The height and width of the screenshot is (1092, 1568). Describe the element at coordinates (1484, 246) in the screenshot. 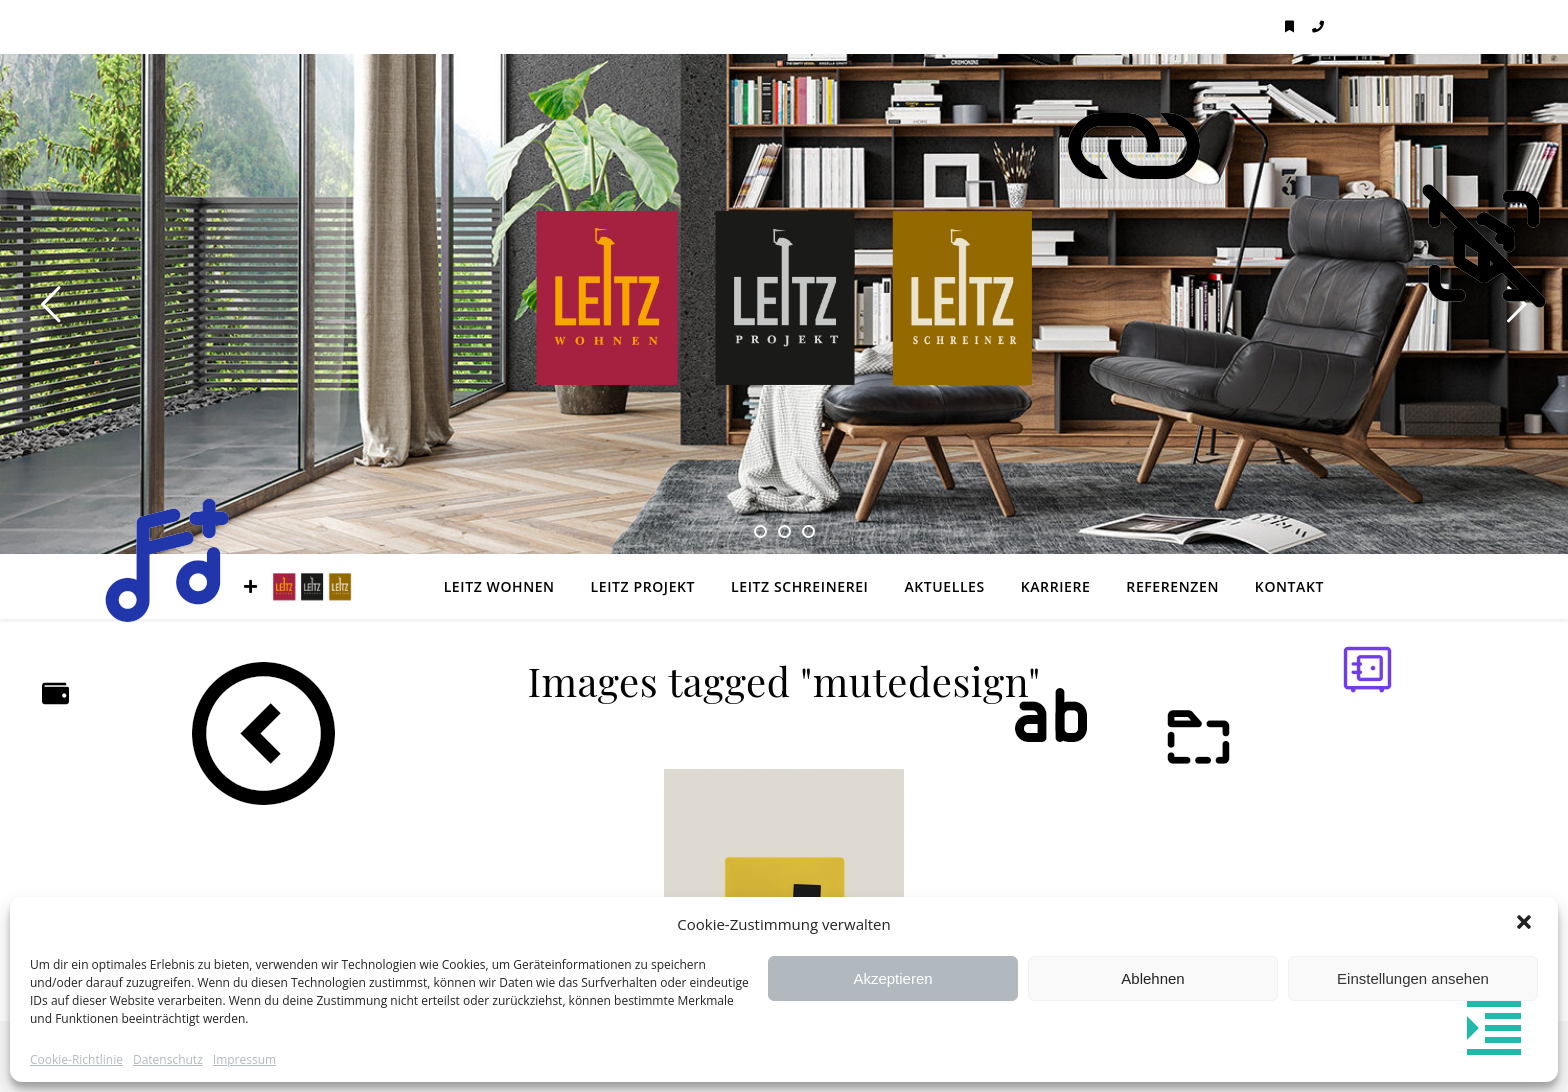

I see `disable augmented reality mode` at that location.